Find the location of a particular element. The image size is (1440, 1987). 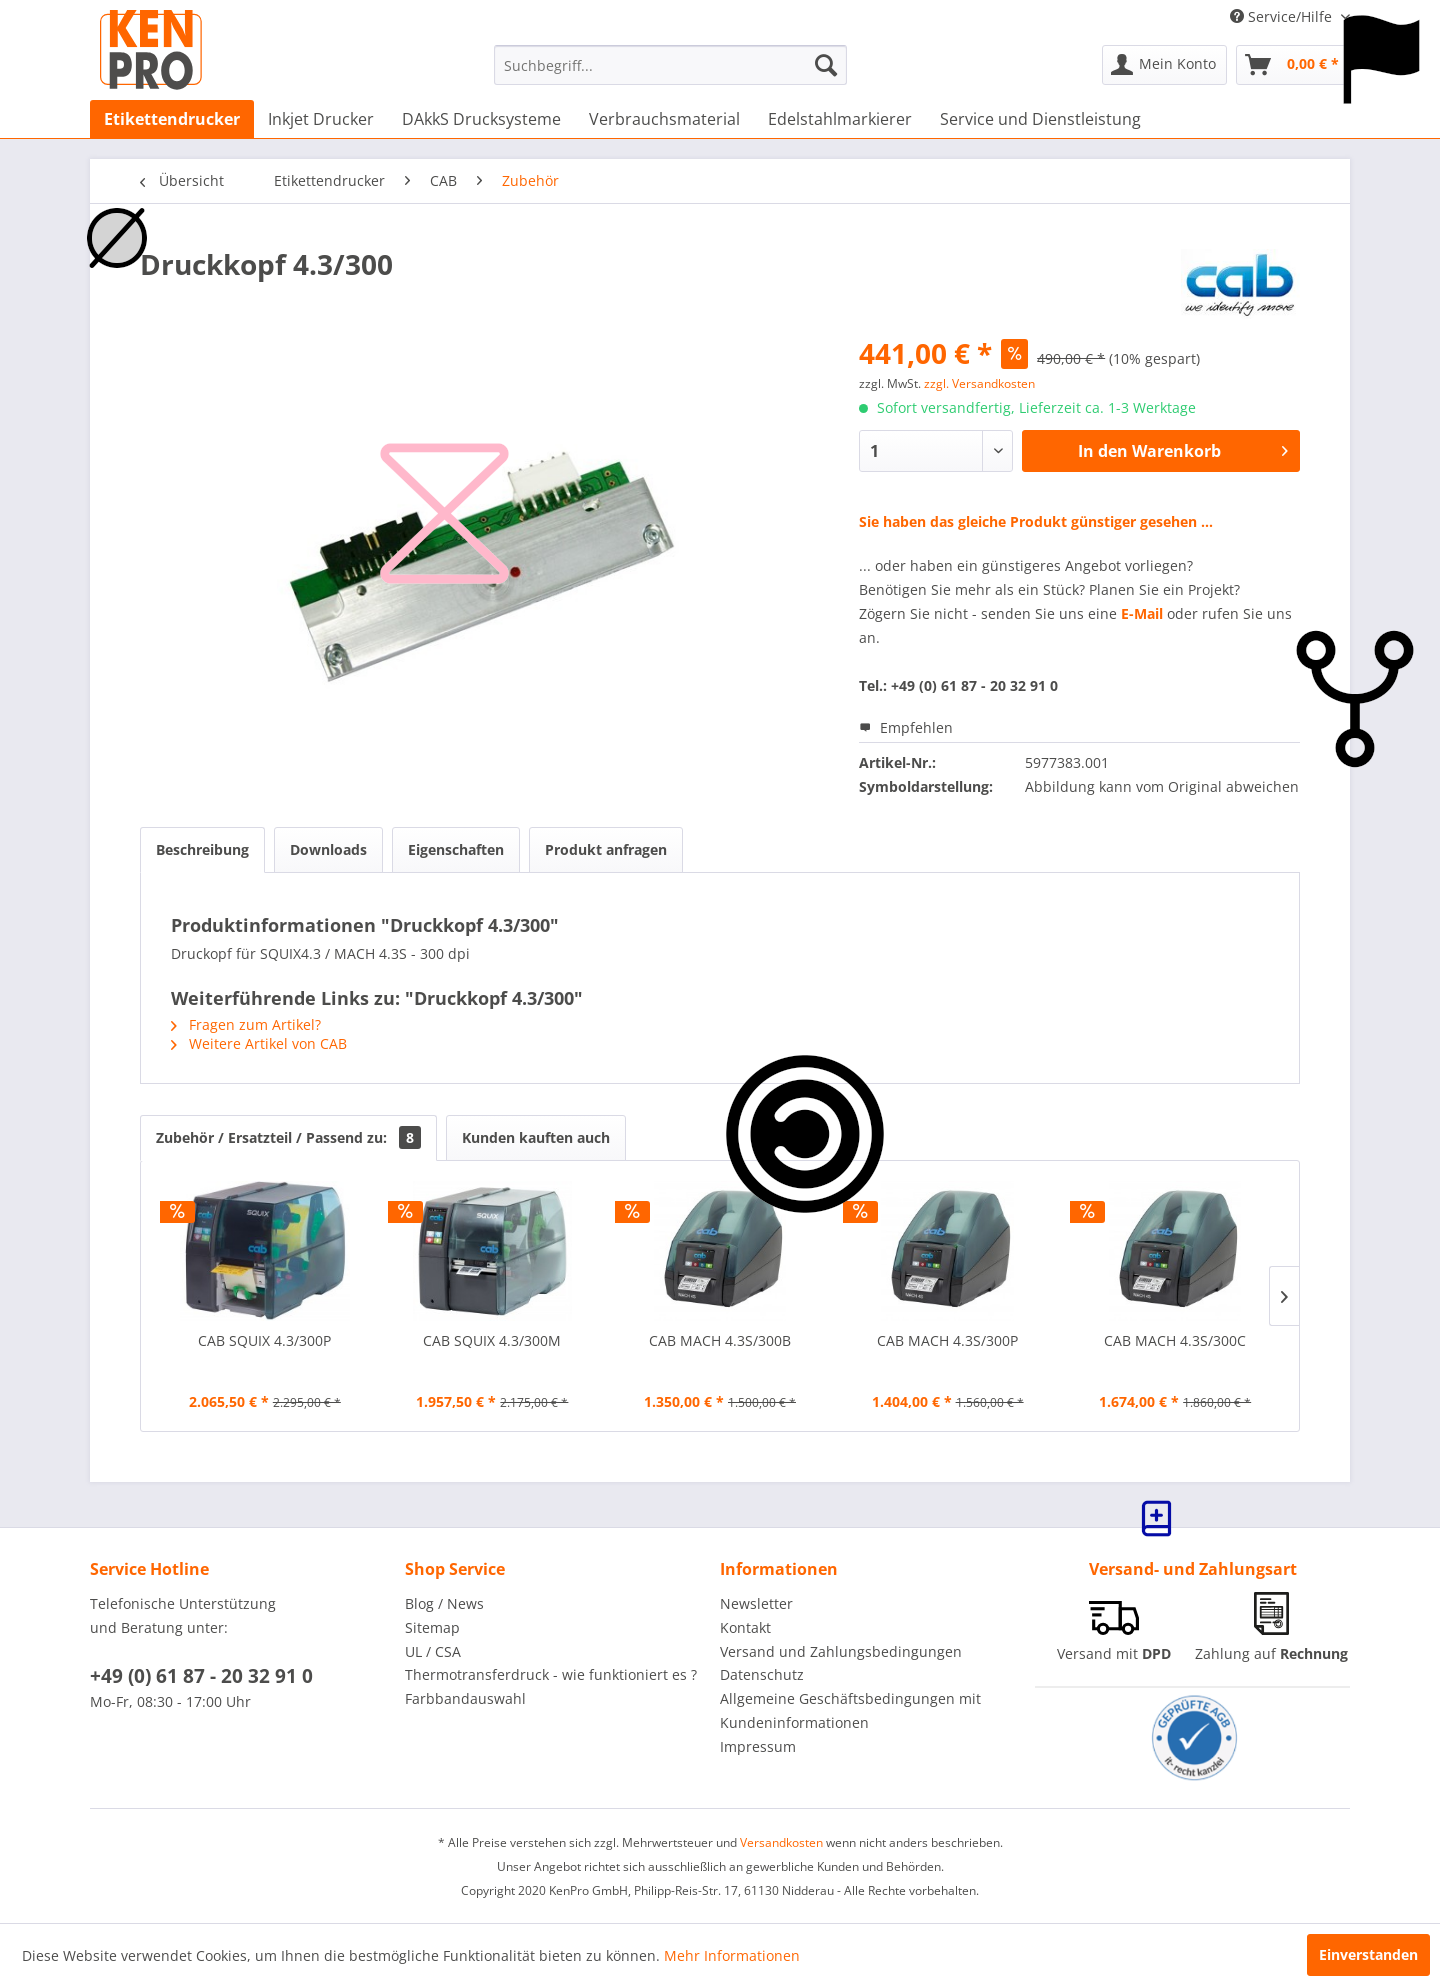

flag or mark an item for follow-up is located at coordinates (1381, 59).